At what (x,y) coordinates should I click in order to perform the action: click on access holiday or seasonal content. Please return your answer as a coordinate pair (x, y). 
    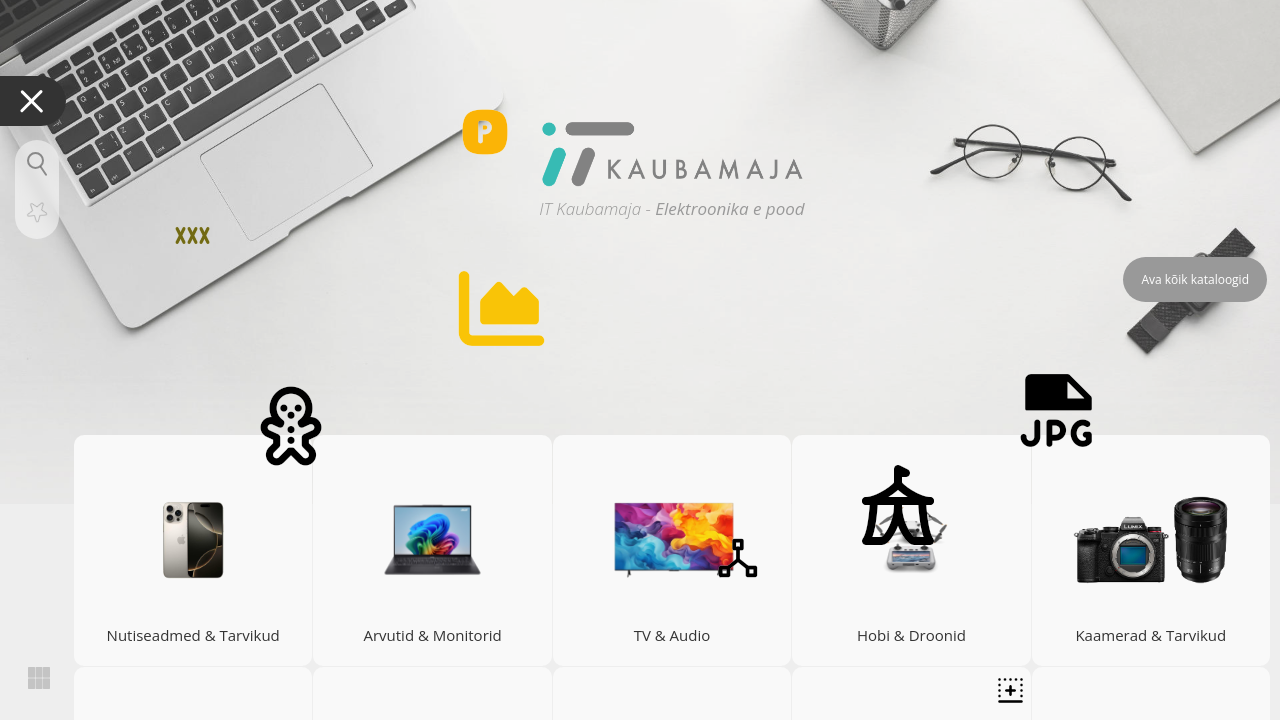
    Looking at the image, I should click on (291, 426).